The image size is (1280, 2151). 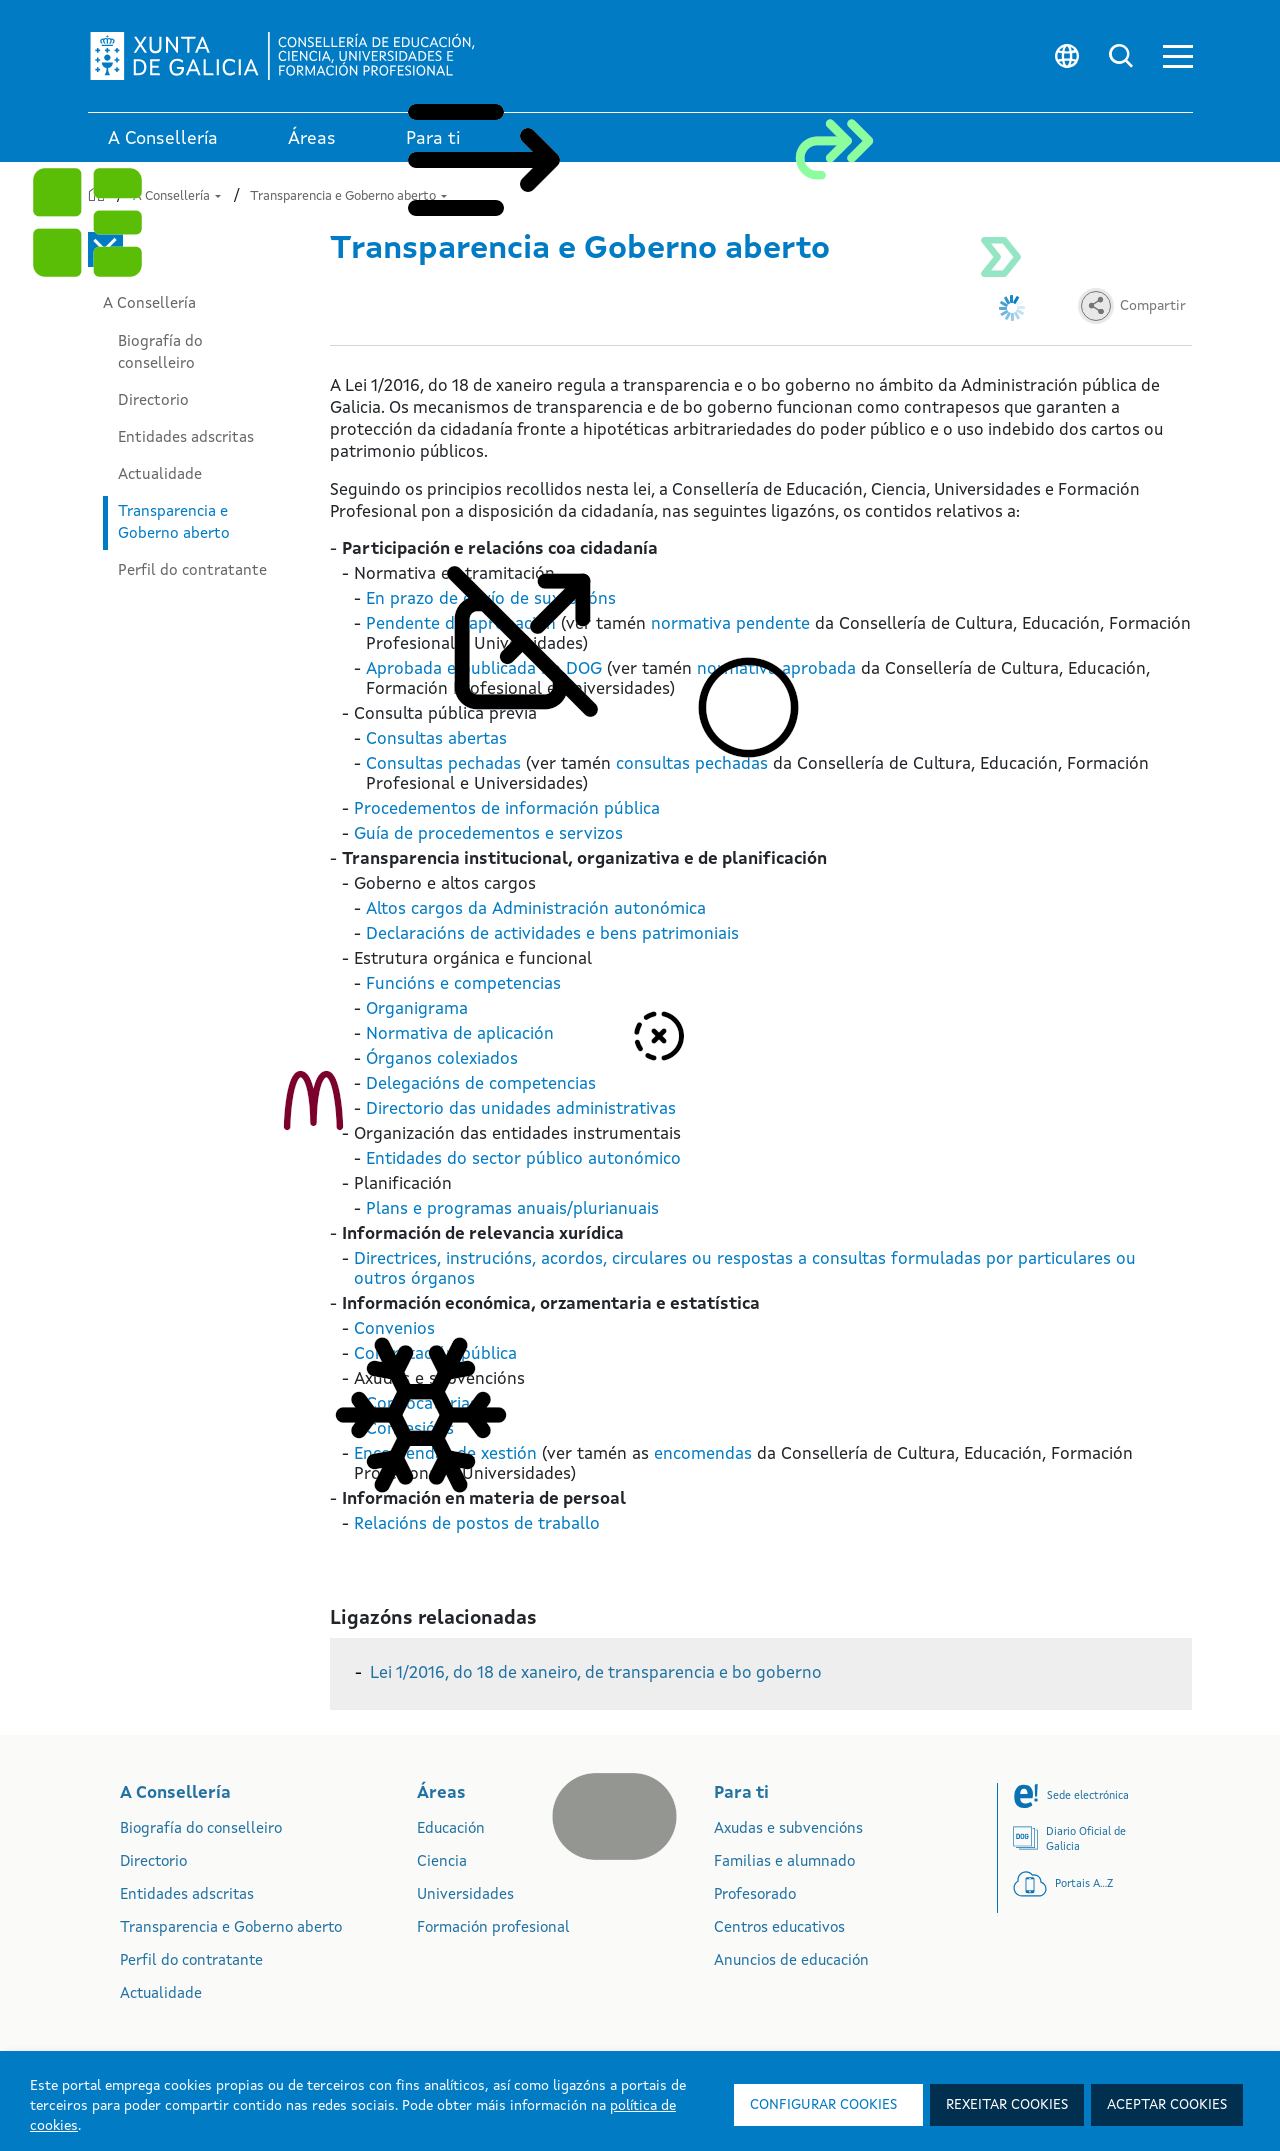 What do you see at coordinates (313, 1100) in the screenshot?
I see `open the McDonald's app or website` at bounding box center [313, 1100].